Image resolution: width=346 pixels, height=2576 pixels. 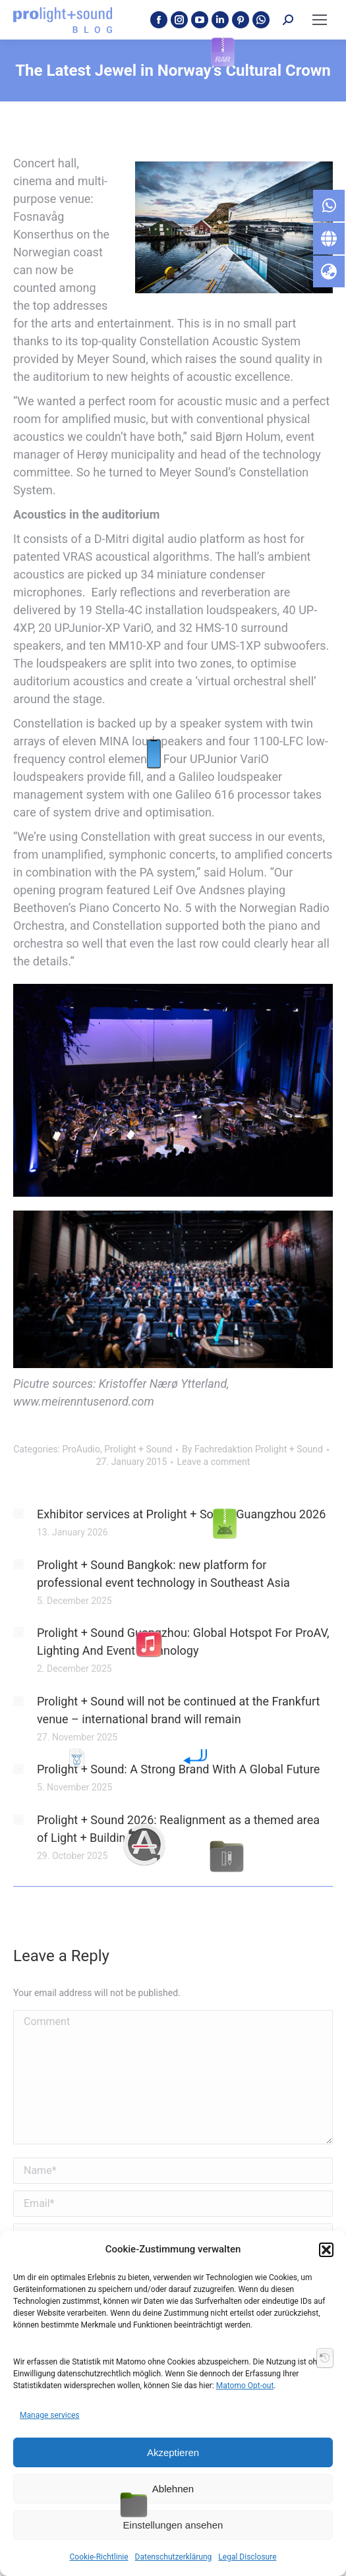 What do you see at coordinates (227, 1856) in the screenshot?
I see `access your templates folder` at bounding box center [227, 1856].